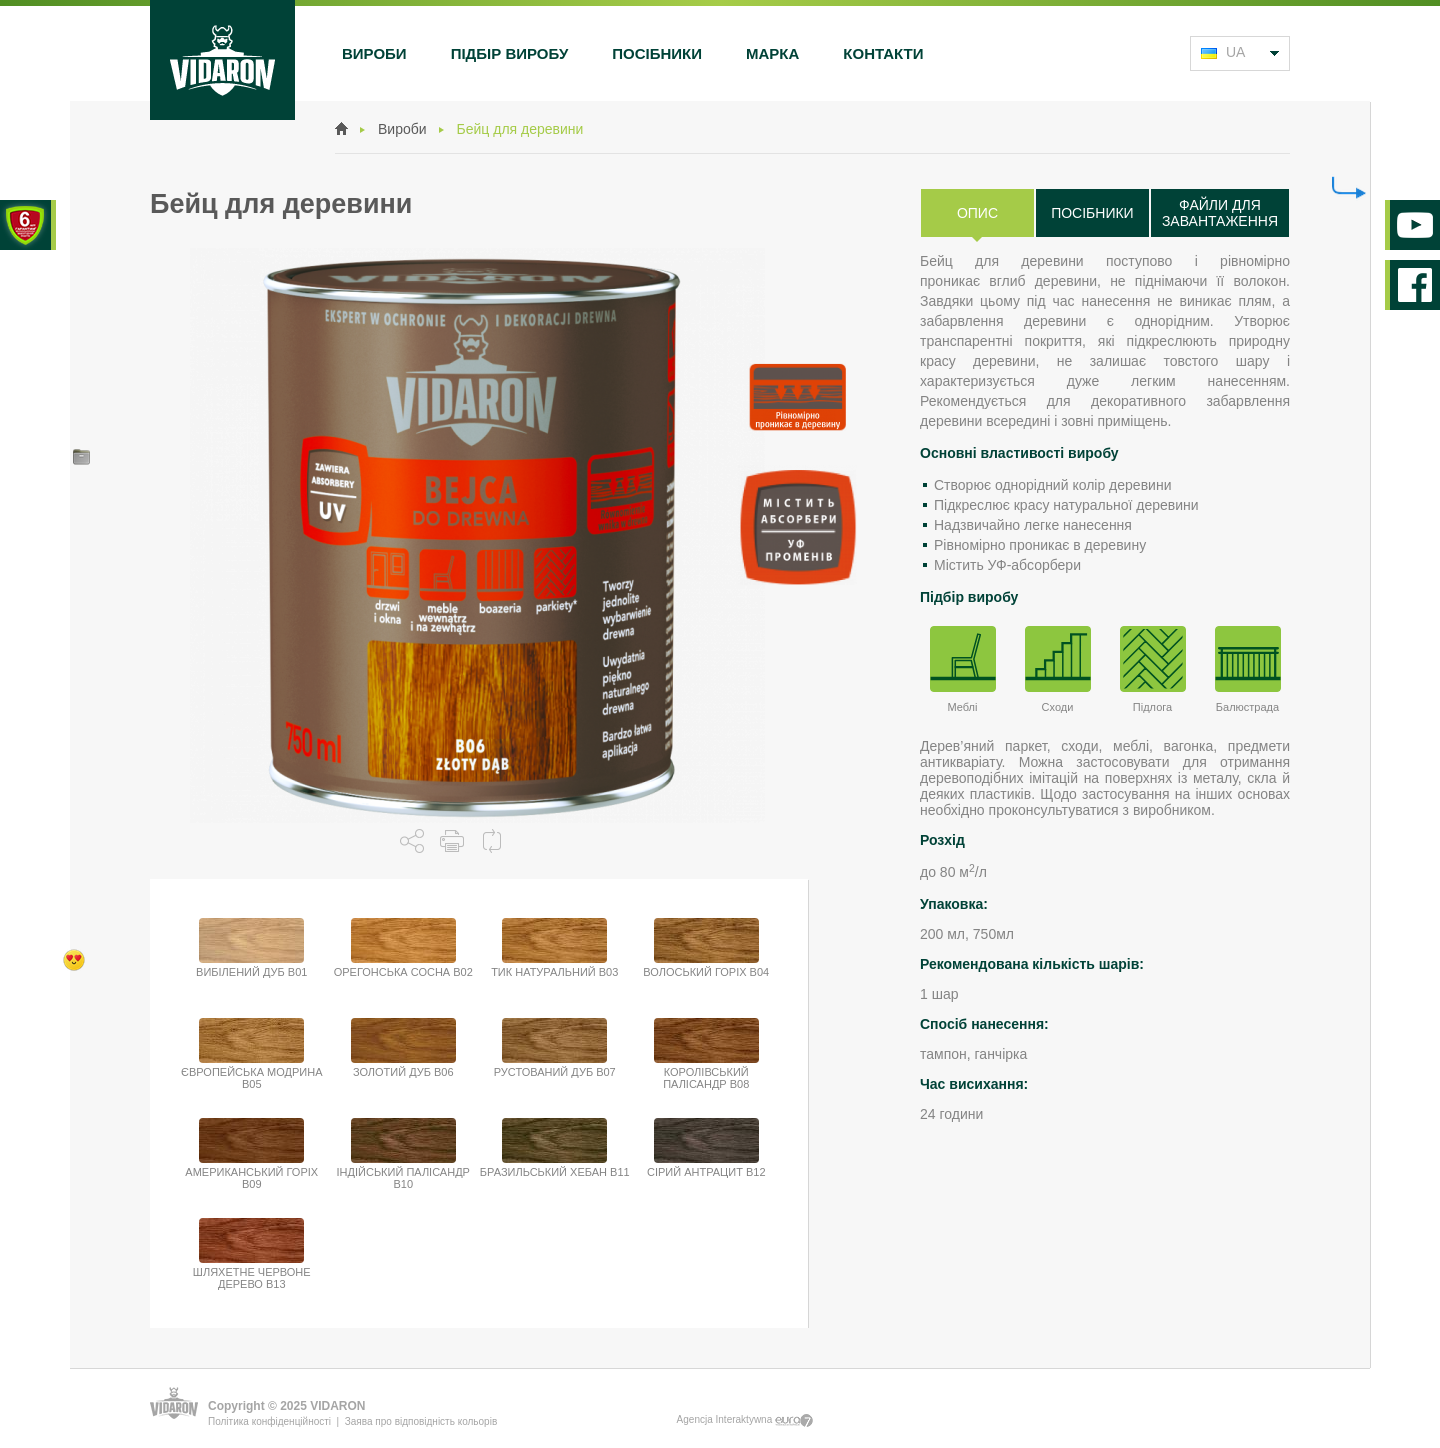 This screenshot has width=1440, height=1448. What do you see at coordinates (81, 456) in the screenshot?
I see `open the nautilus file manager` at bounding box center [81, 456].